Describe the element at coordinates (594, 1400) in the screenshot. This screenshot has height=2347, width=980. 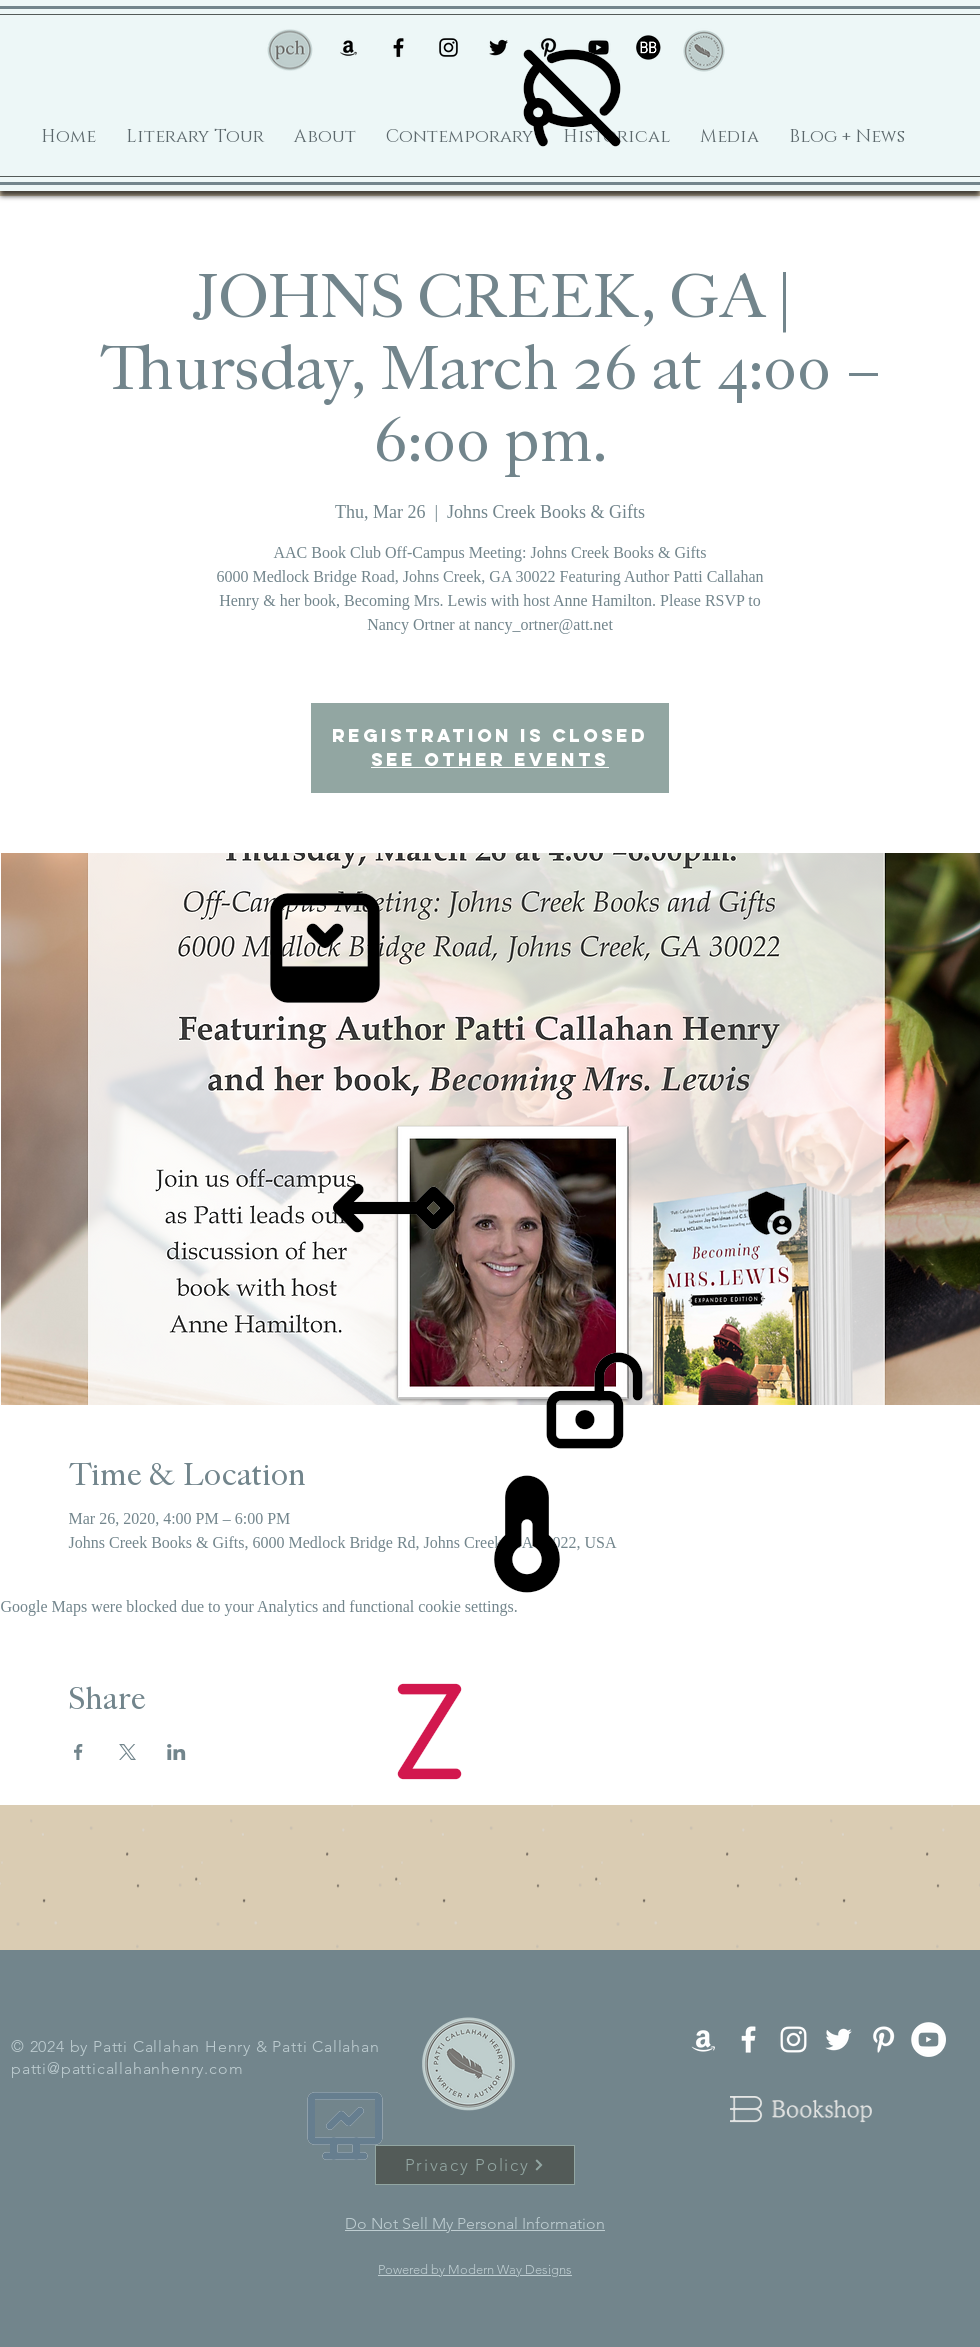
I see `unlocked or unsecured state` at that location.